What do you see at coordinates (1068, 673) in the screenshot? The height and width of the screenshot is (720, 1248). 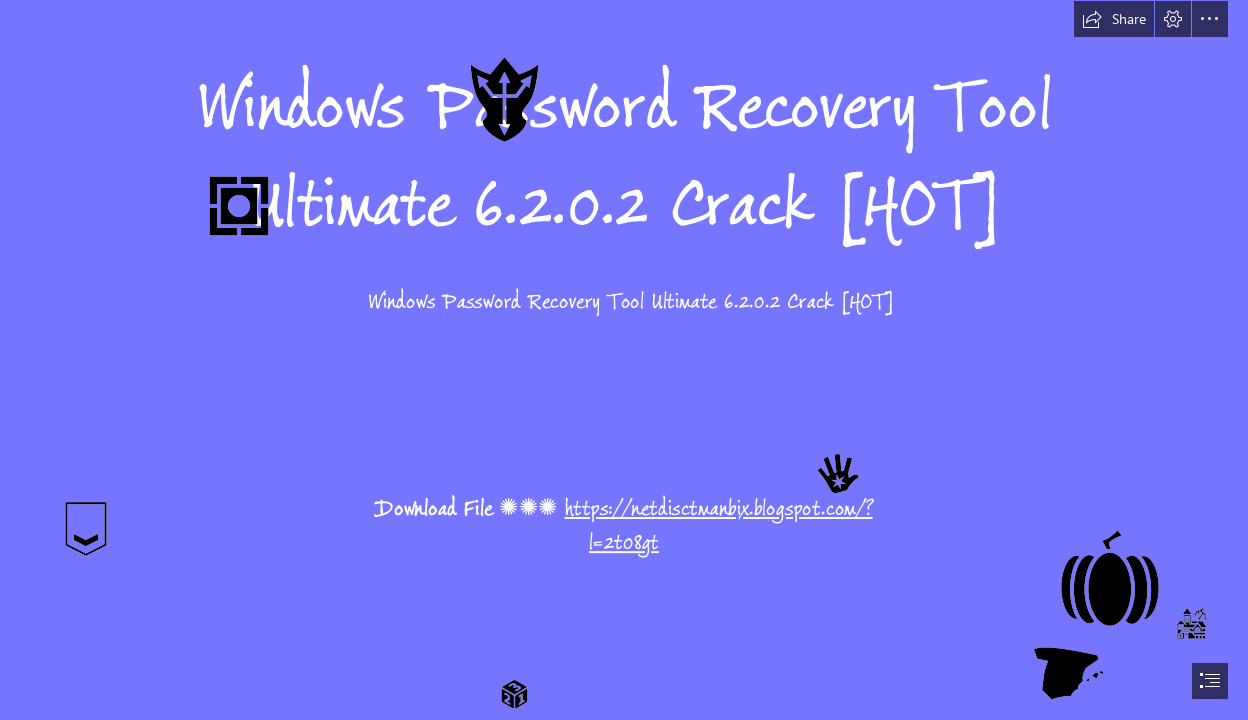 I see `select spain as your country or region` at bounding box center [1068, 673].